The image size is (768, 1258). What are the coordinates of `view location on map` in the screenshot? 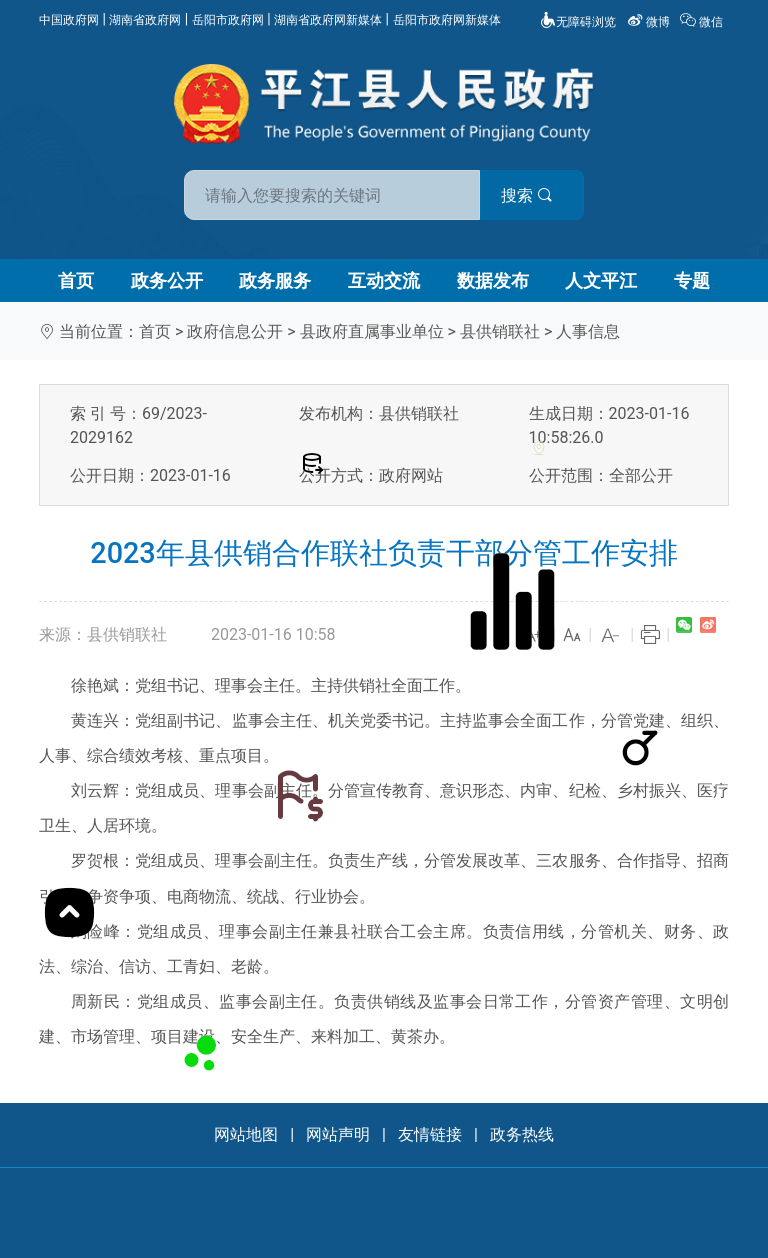 It's located at (539, 448).